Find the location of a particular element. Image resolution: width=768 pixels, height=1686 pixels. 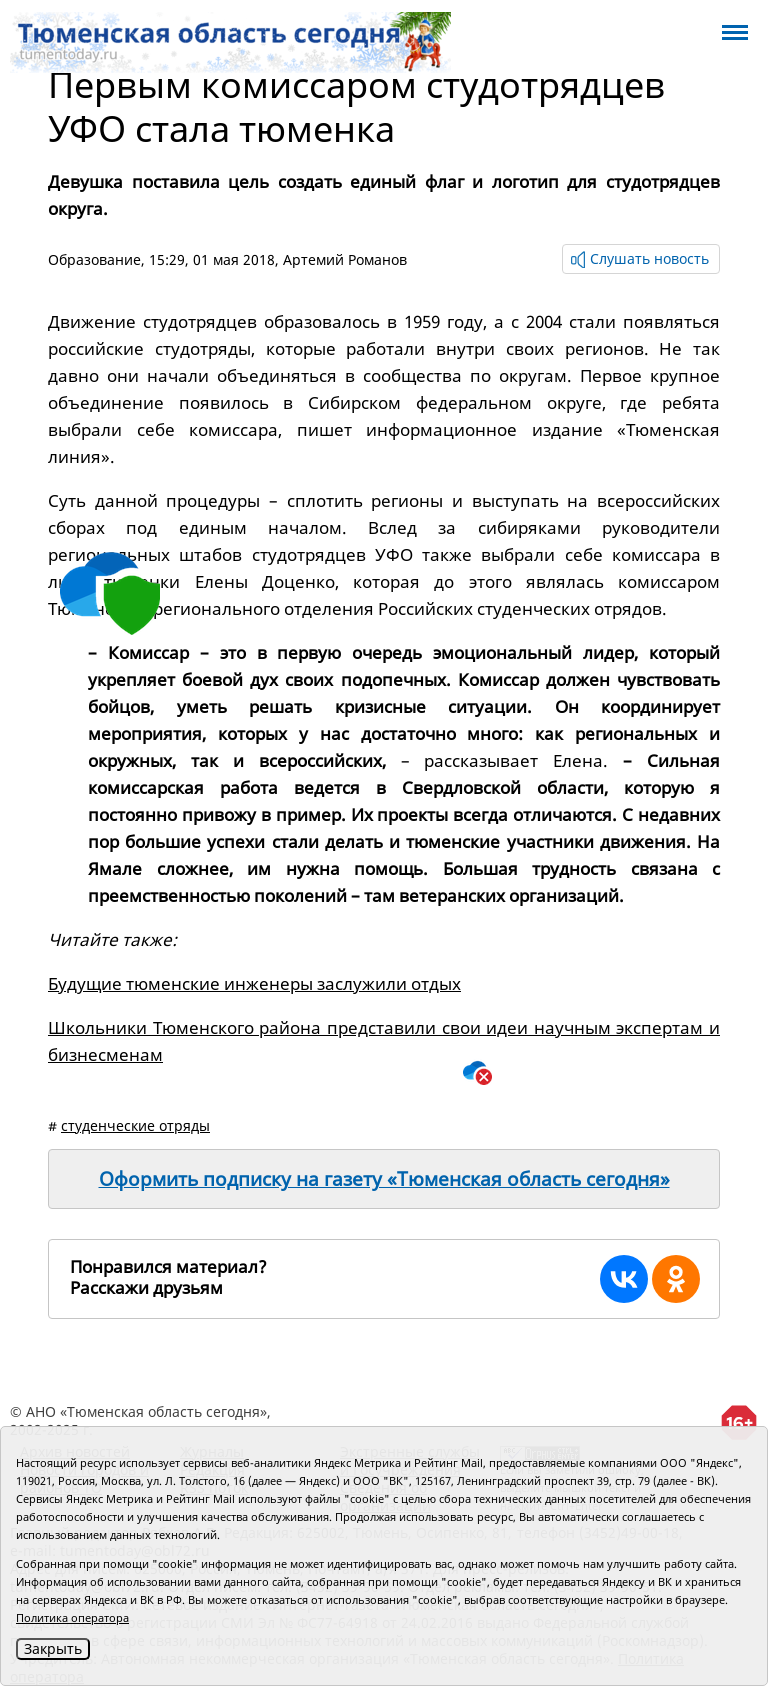

OneDrive sync error or connection failure is located at coordinates (477, 1070).